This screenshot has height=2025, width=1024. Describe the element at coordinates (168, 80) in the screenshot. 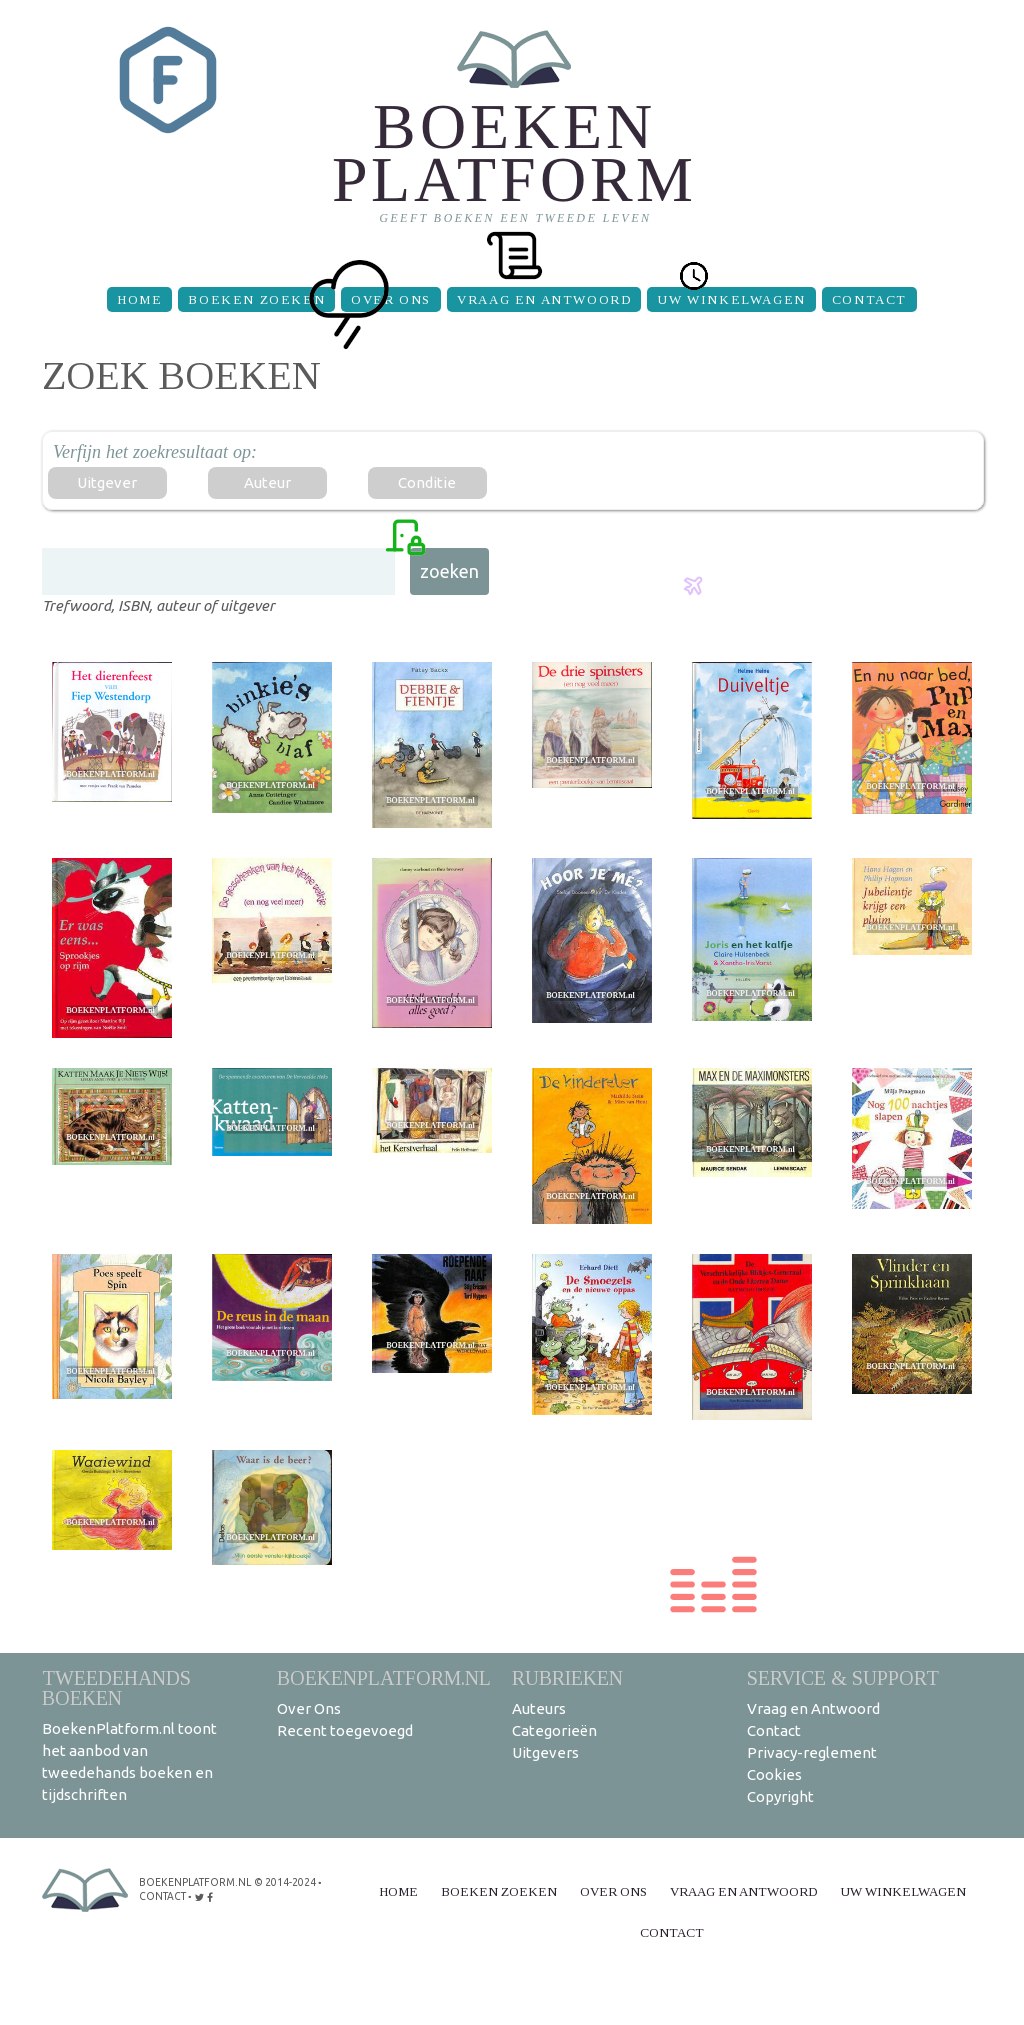

I see `indicates a feature or function category` at that location.